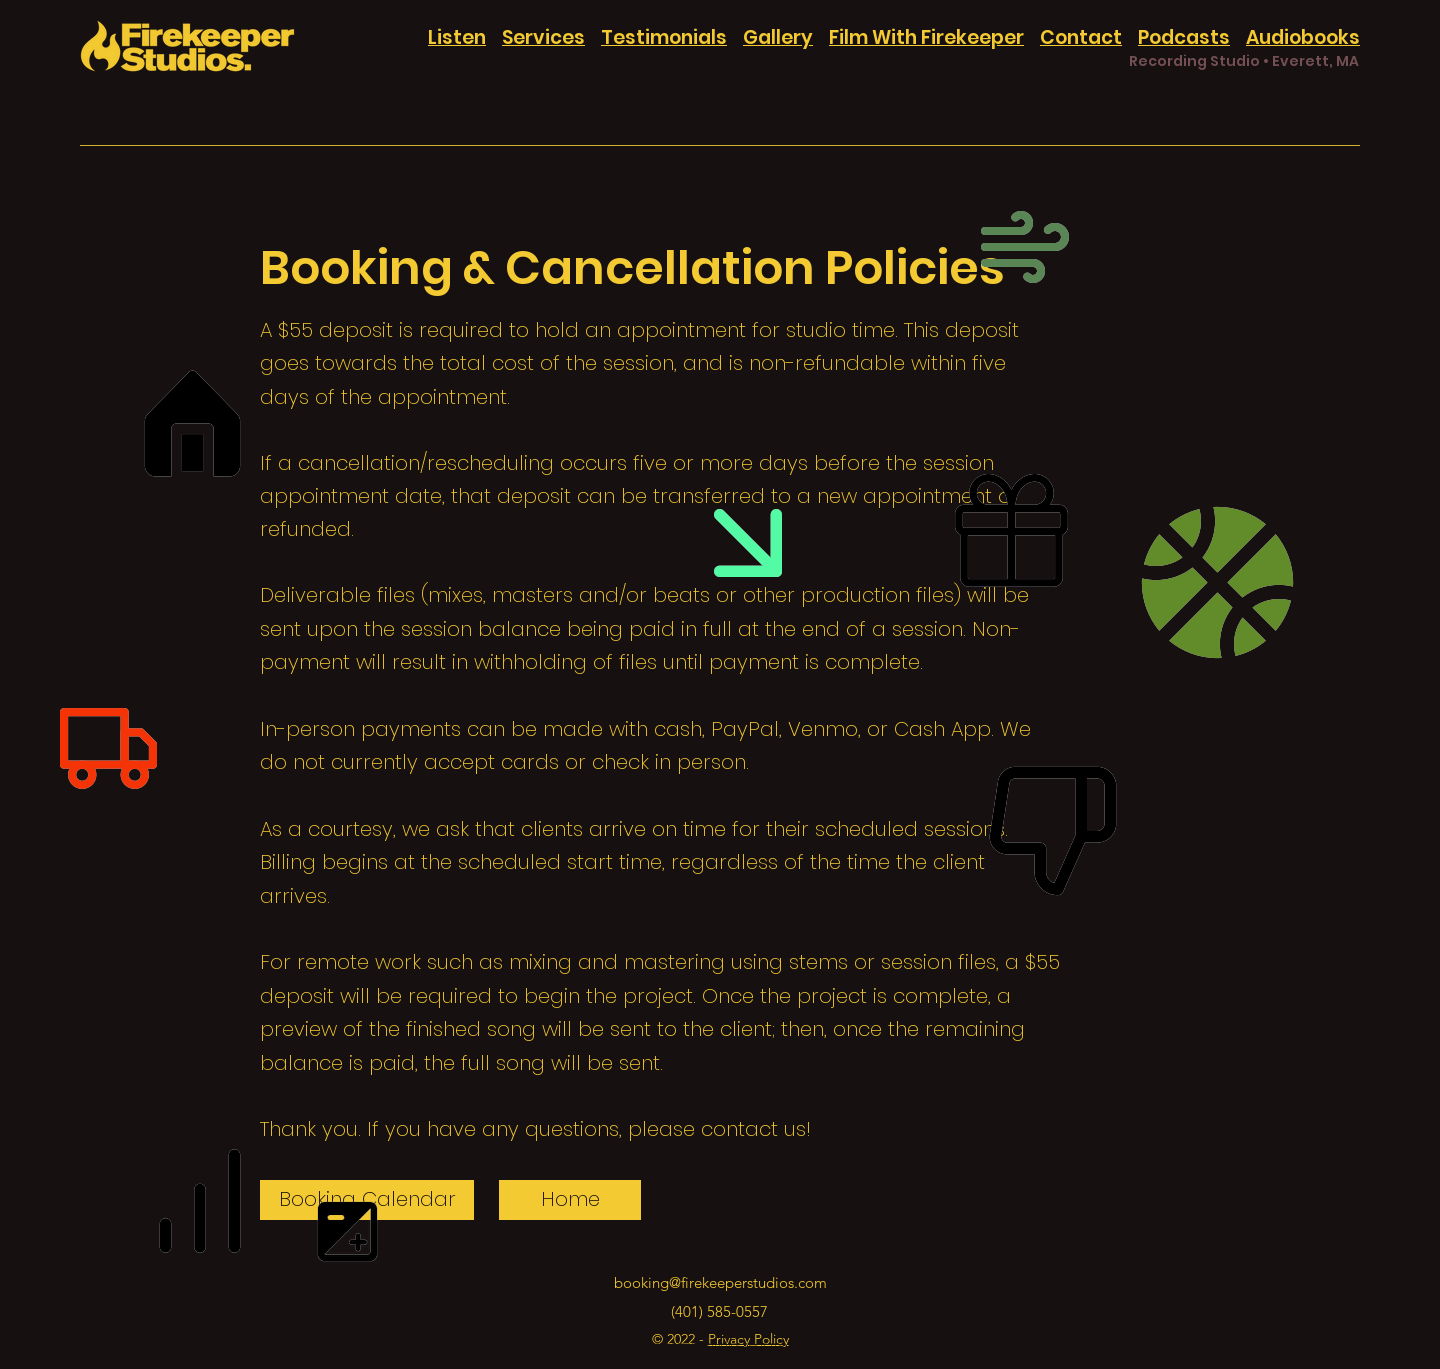 The height and width of the screenshot is (1369, 1440). What do you see at coordinates (1011, 535) in the screenshot?
I see `access gifts or rewards` at bounding box center [1011, 535].